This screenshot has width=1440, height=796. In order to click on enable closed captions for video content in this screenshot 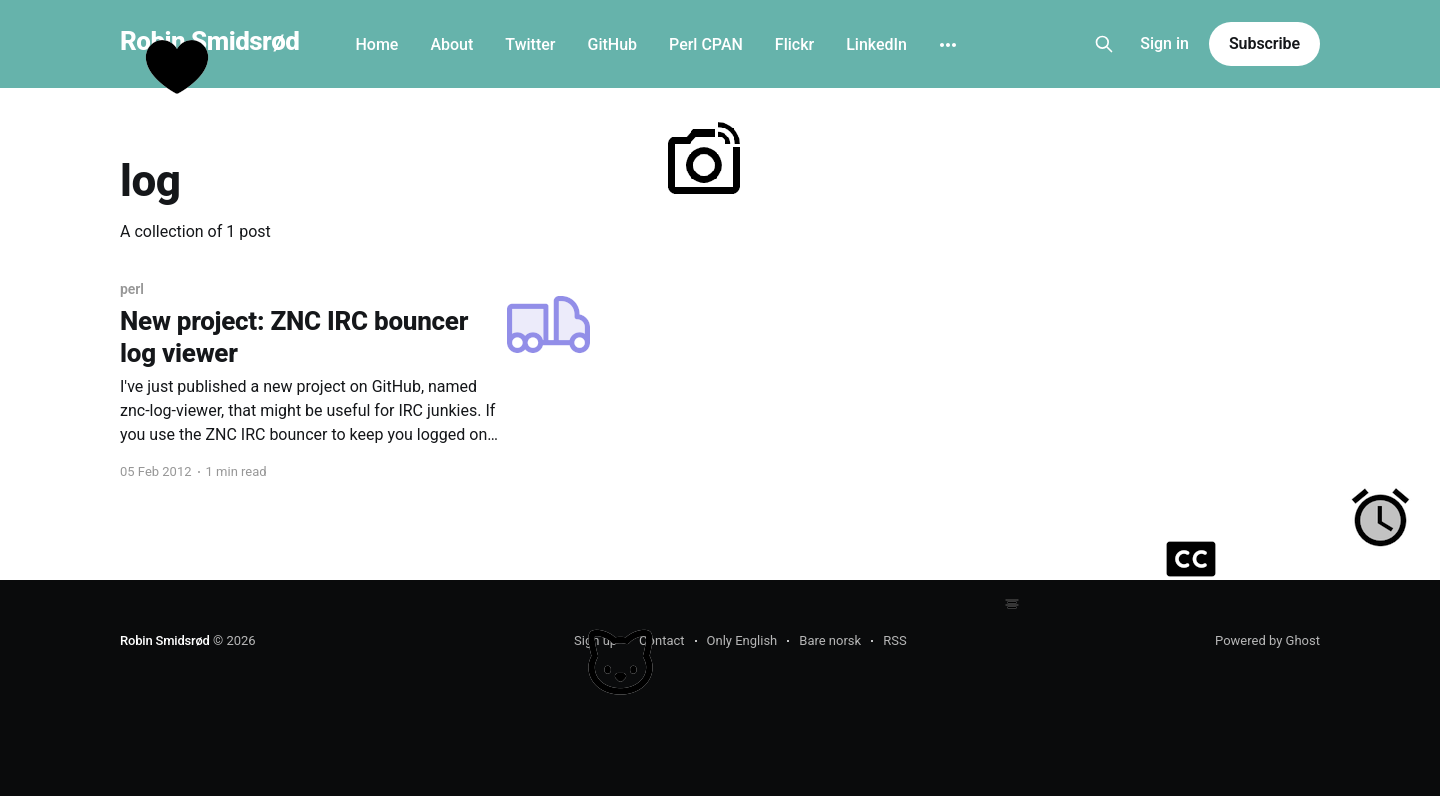, I will do `click(1191, 559)`.